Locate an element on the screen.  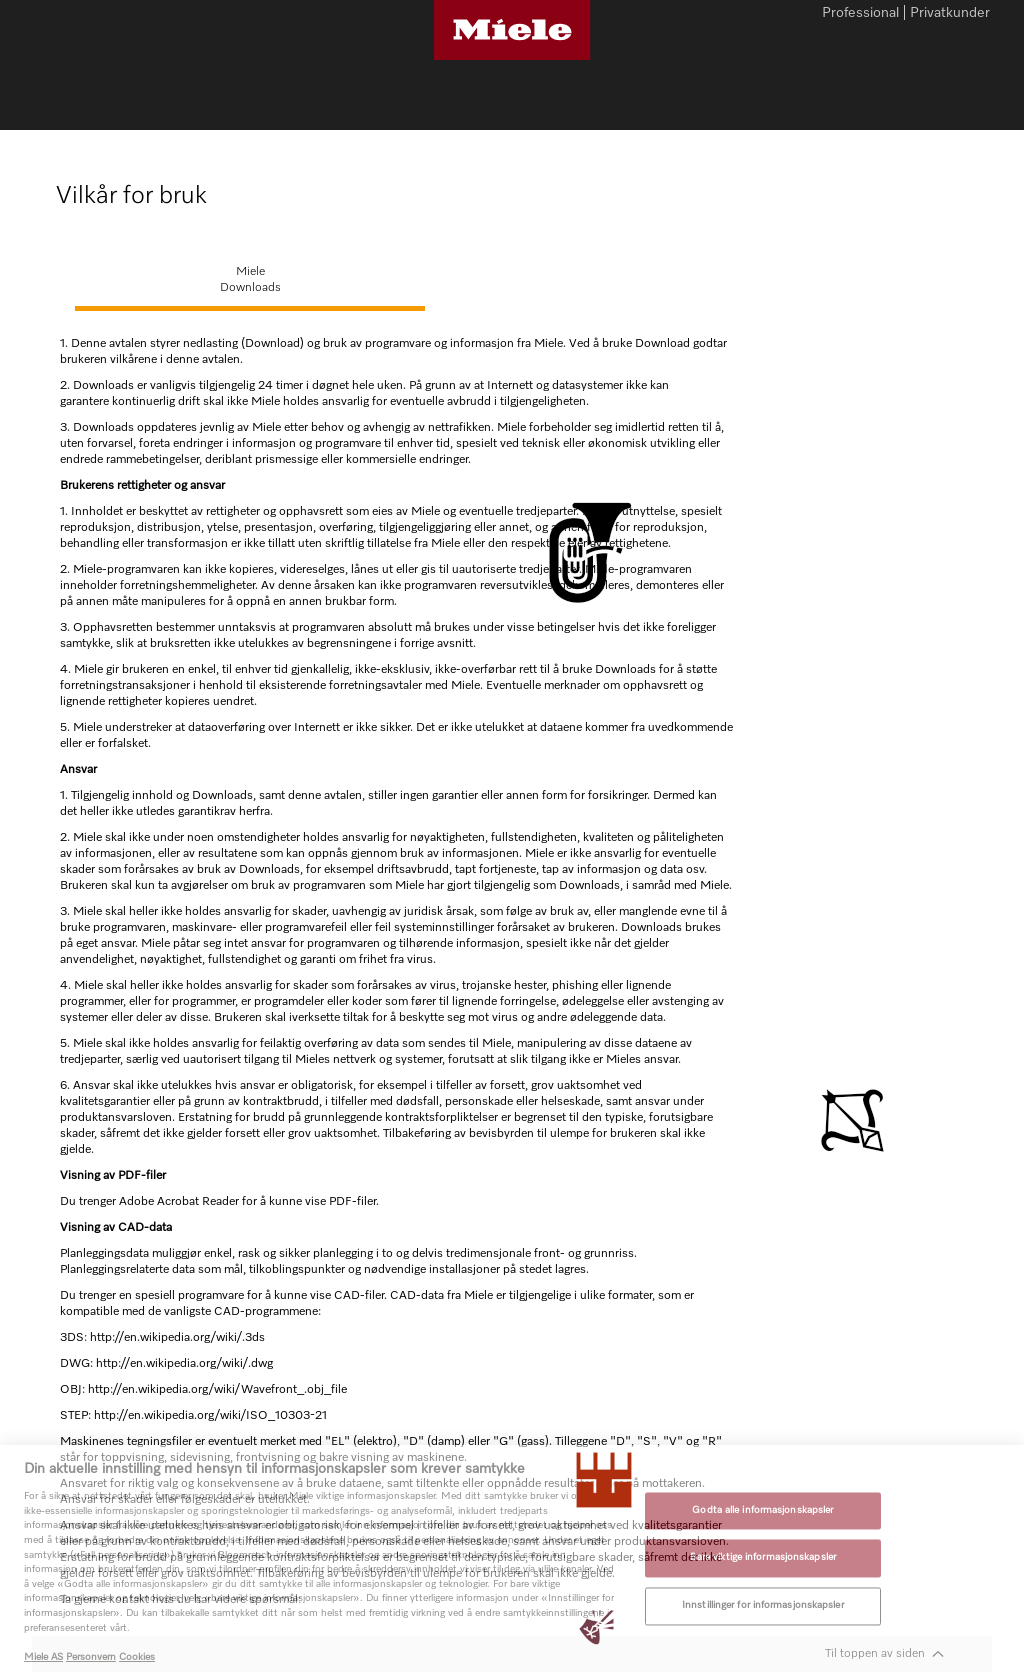
indicates damage taken or shield breaking is located at coordinates (596, 1627).